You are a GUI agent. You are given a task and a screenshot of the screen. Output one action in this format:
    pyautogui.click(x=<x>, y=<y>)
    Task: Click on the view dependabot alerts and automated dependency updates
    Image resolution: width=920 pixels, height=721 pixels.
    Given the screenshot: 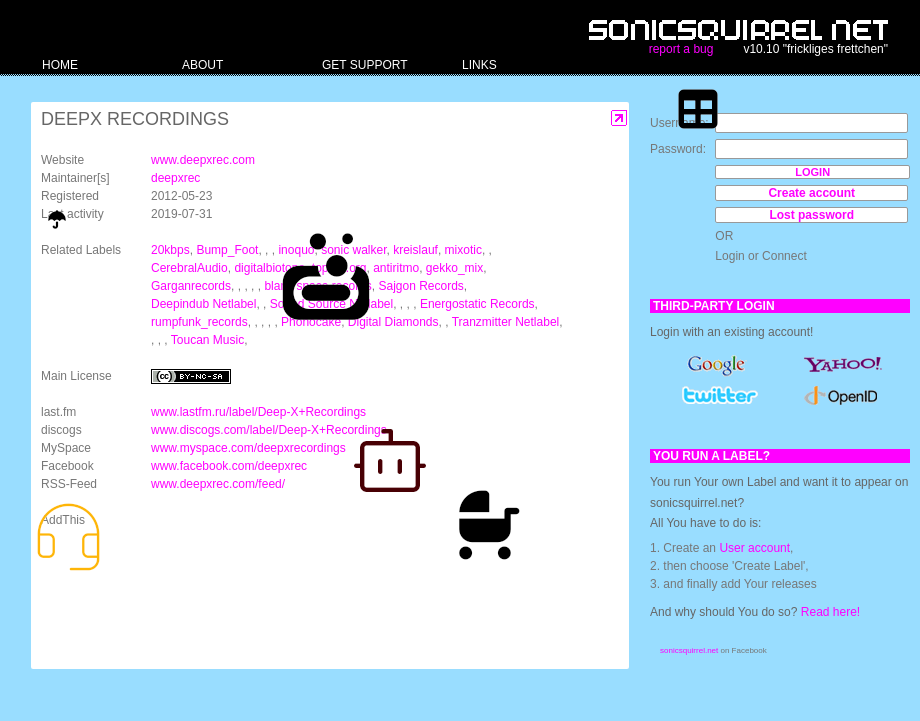 What is the action you would take?
    pyautogui.click(x=390, y=462)
    